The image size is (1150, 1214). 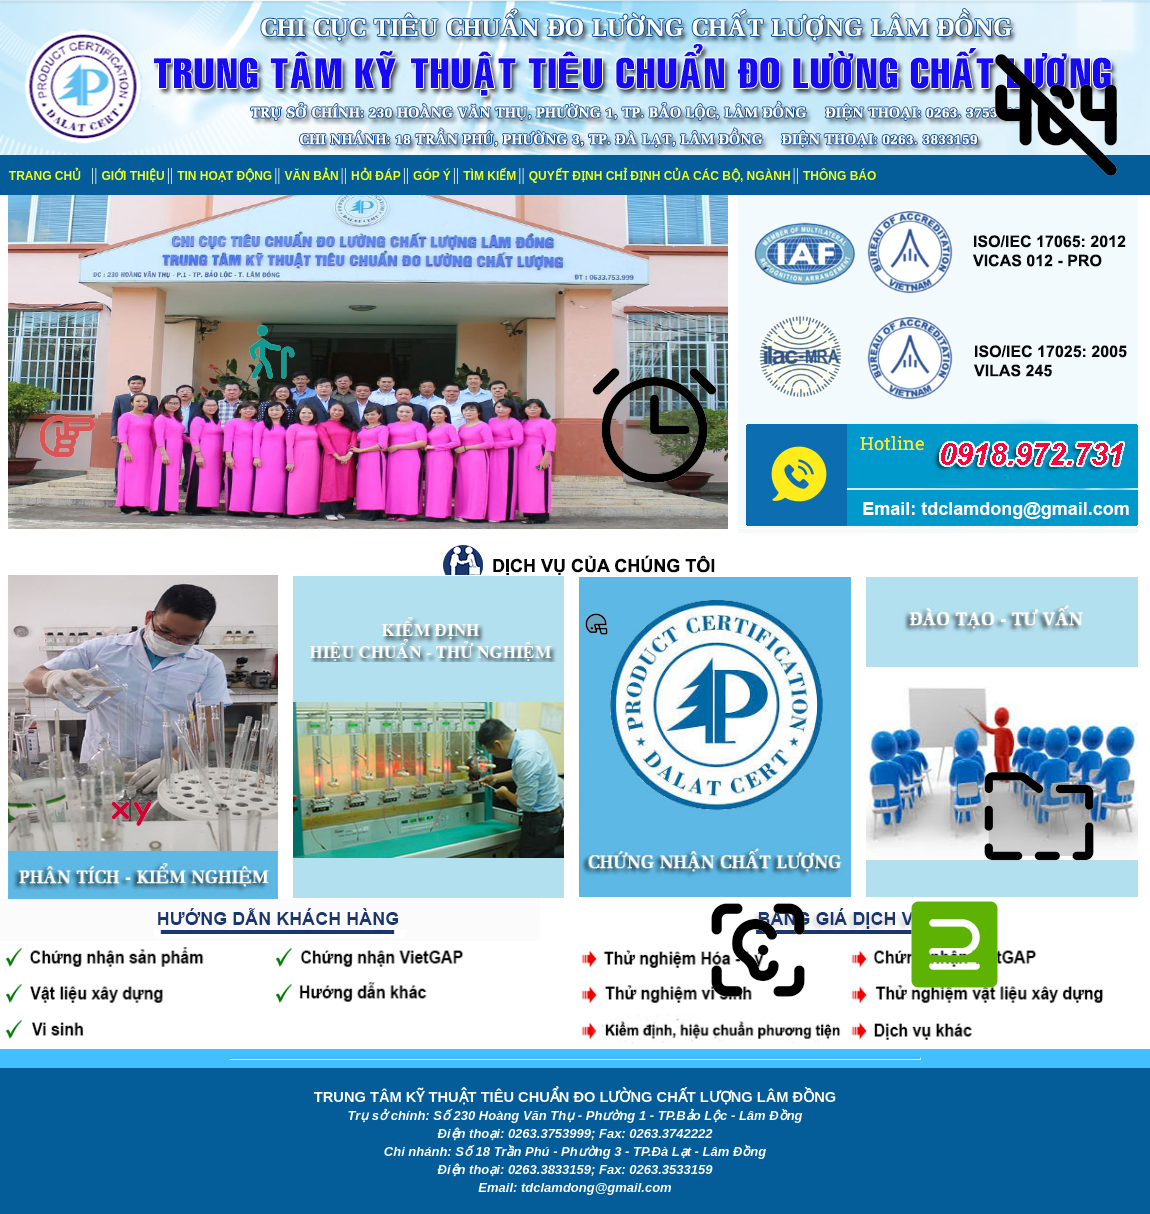 I want to click on indicates senior or elderly user category, so click(x=273, y=352).